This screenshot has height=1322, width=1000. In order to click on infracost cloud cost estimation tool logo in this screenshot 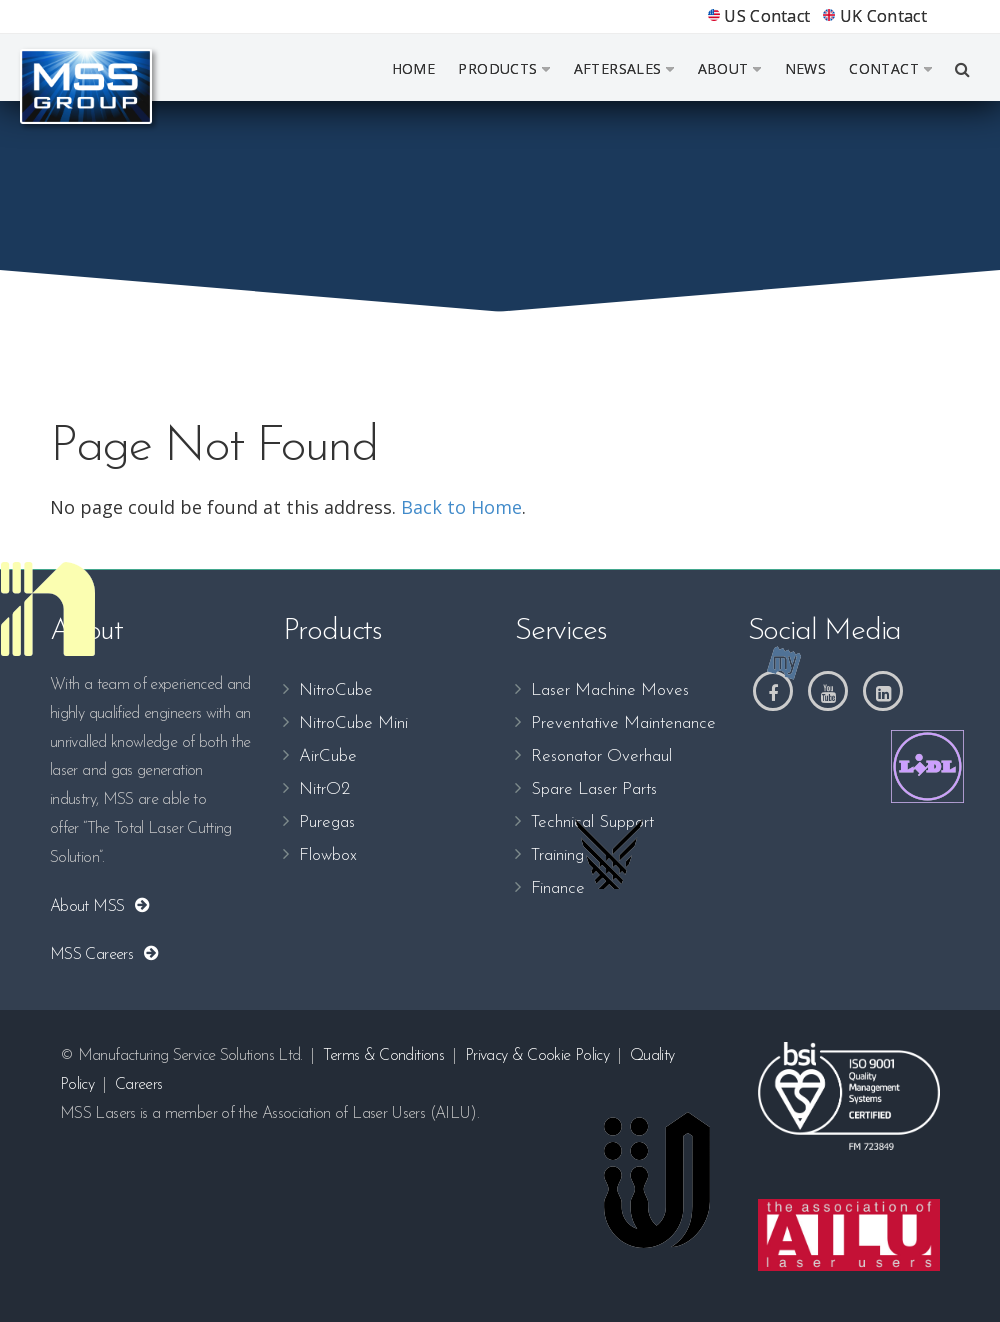, I will do `click(48, 609)`.